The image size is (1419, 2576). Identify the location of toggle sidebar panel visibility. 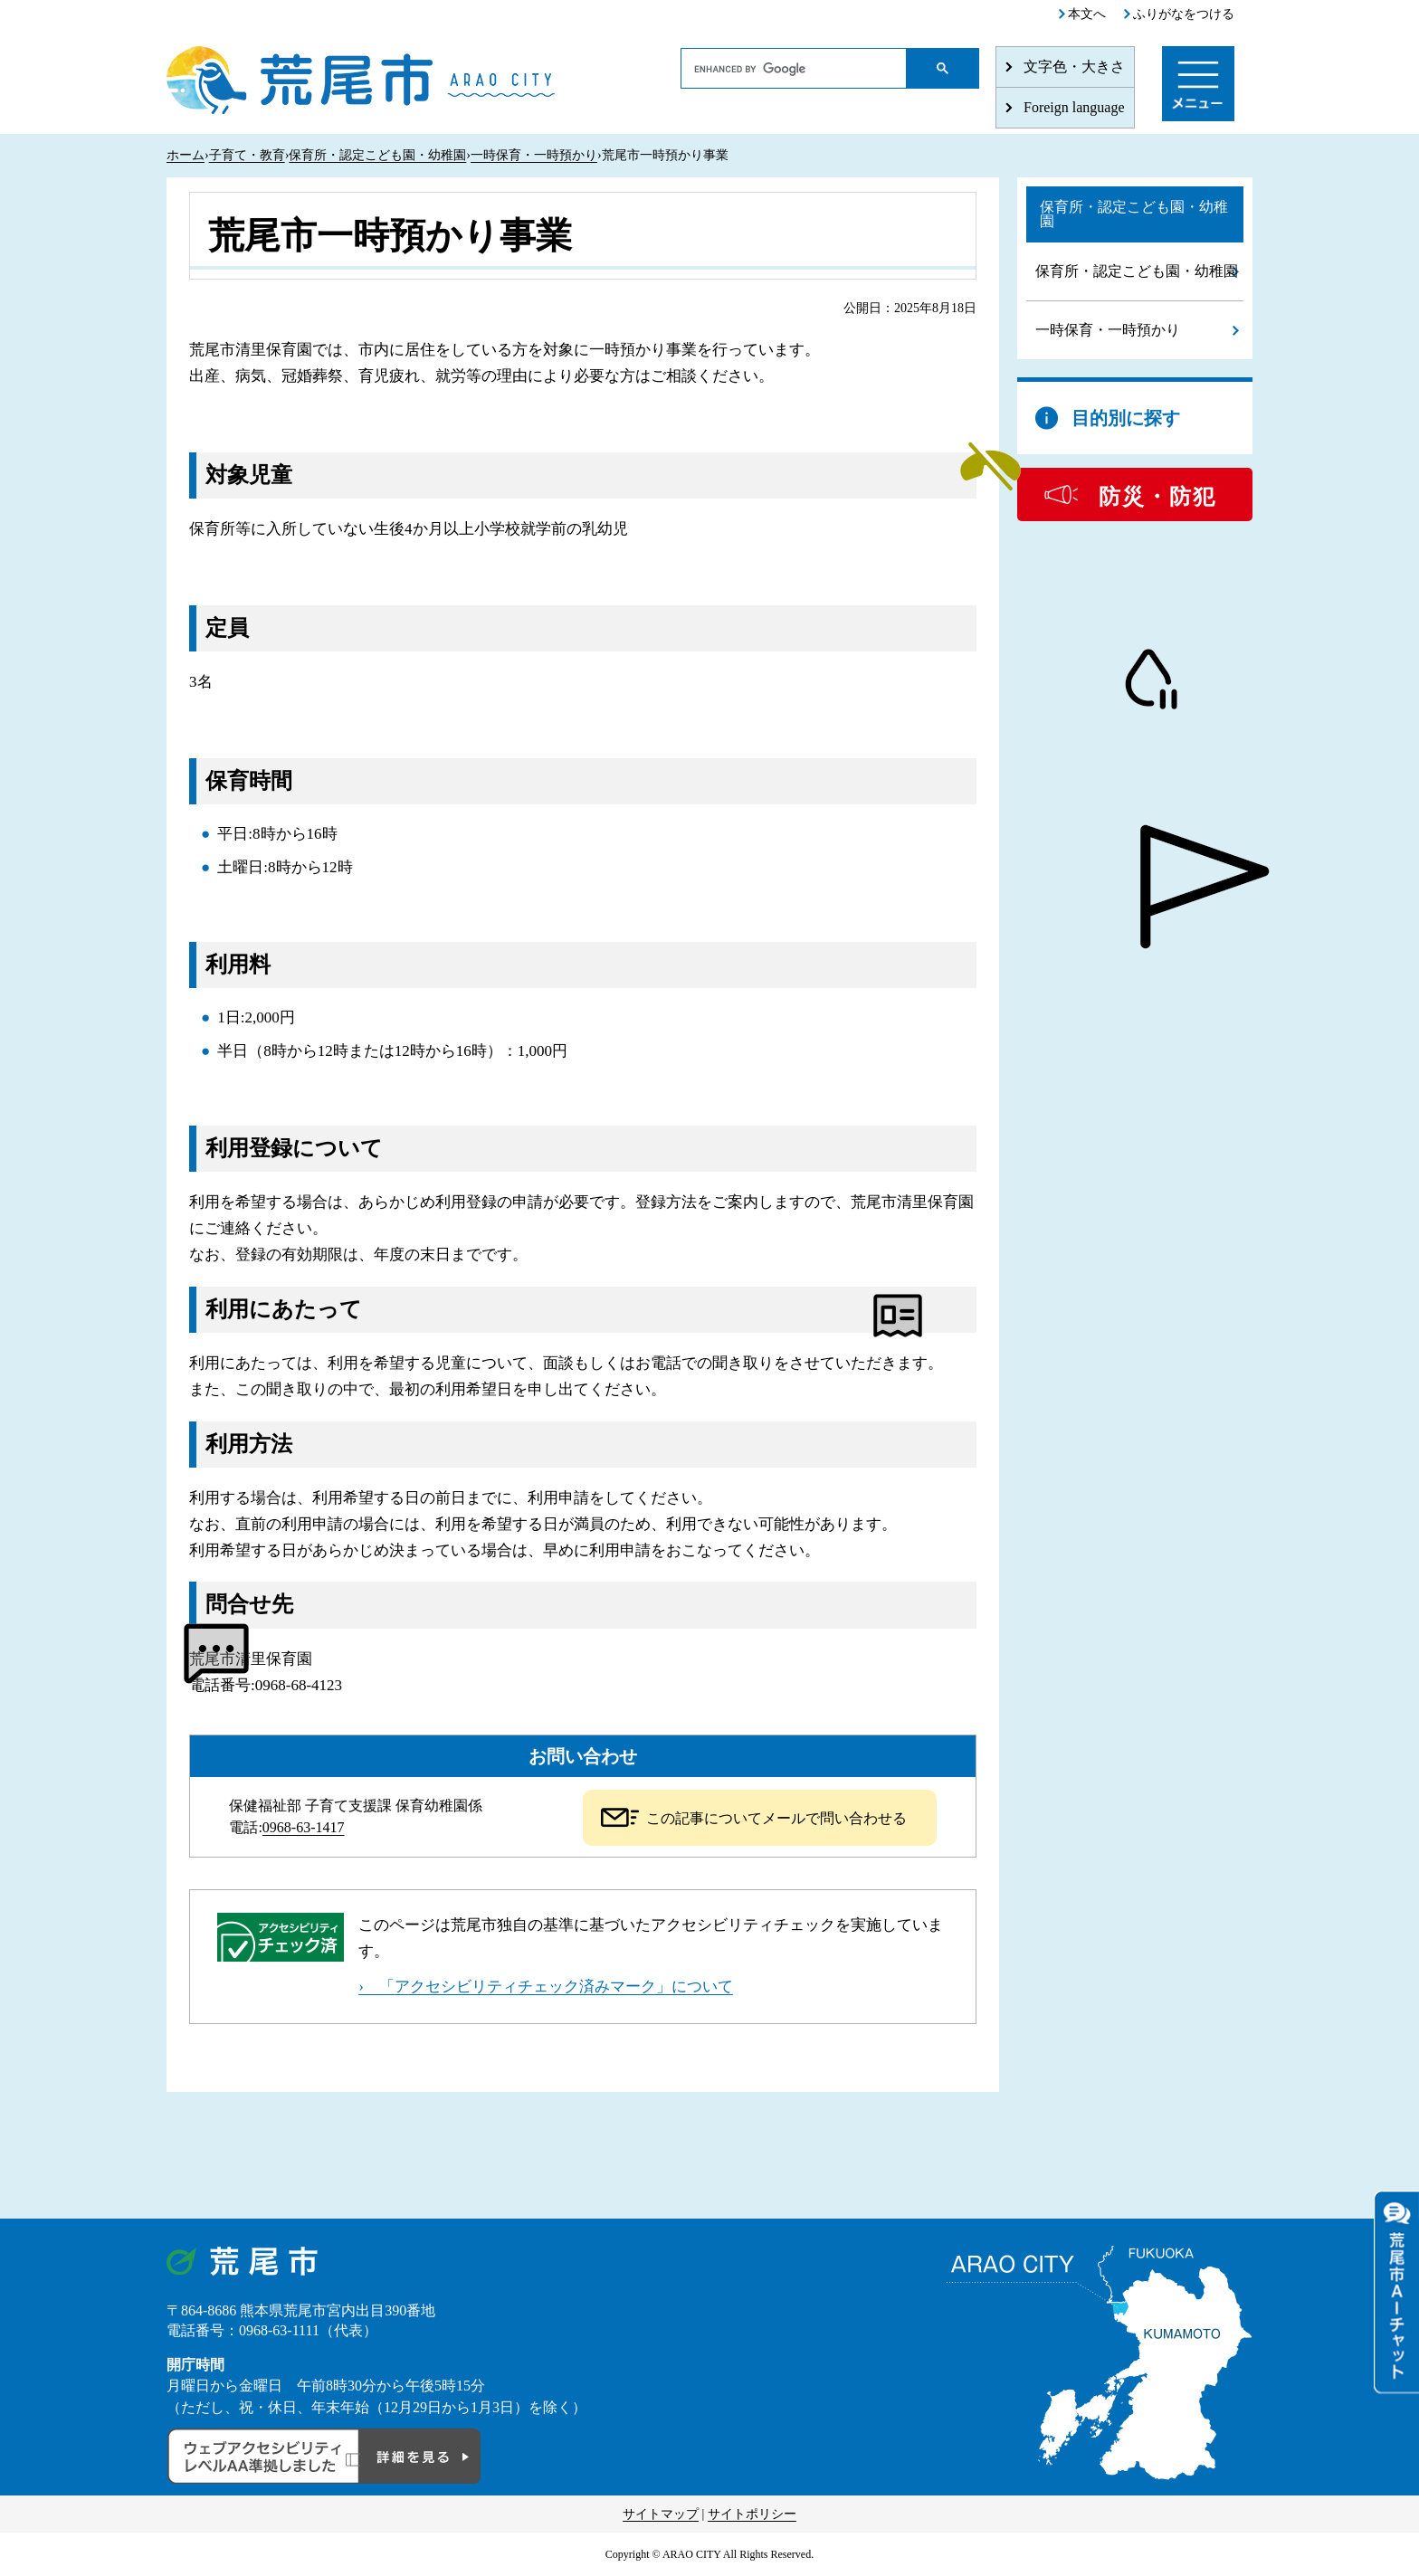
(353, 2459).